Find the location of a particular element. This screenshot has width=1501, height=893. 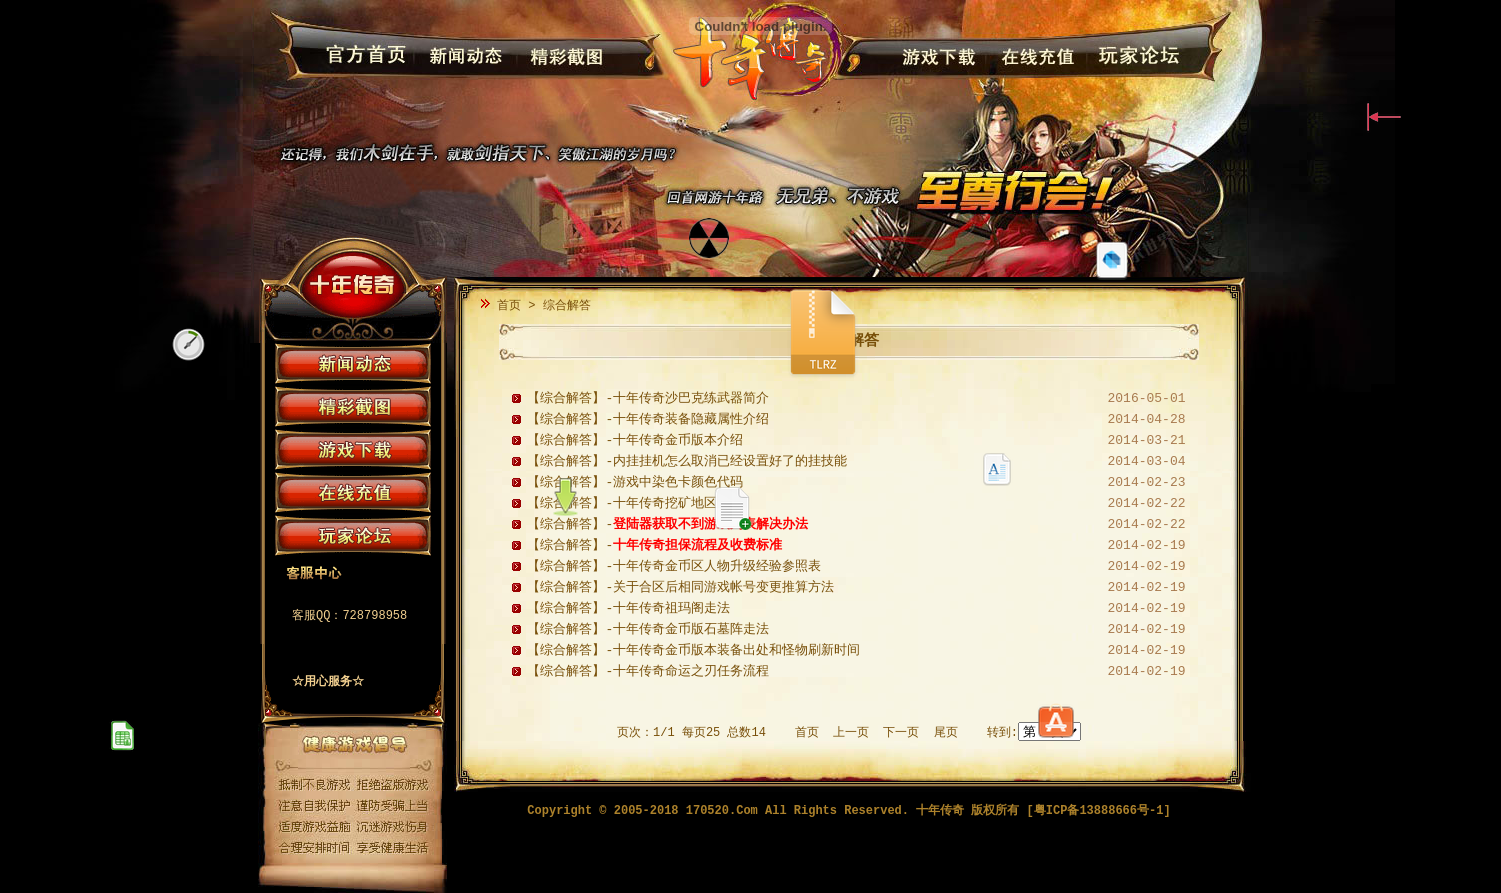

access the burn folder to prepare files for disc burning is located at coordinates (709, 238).